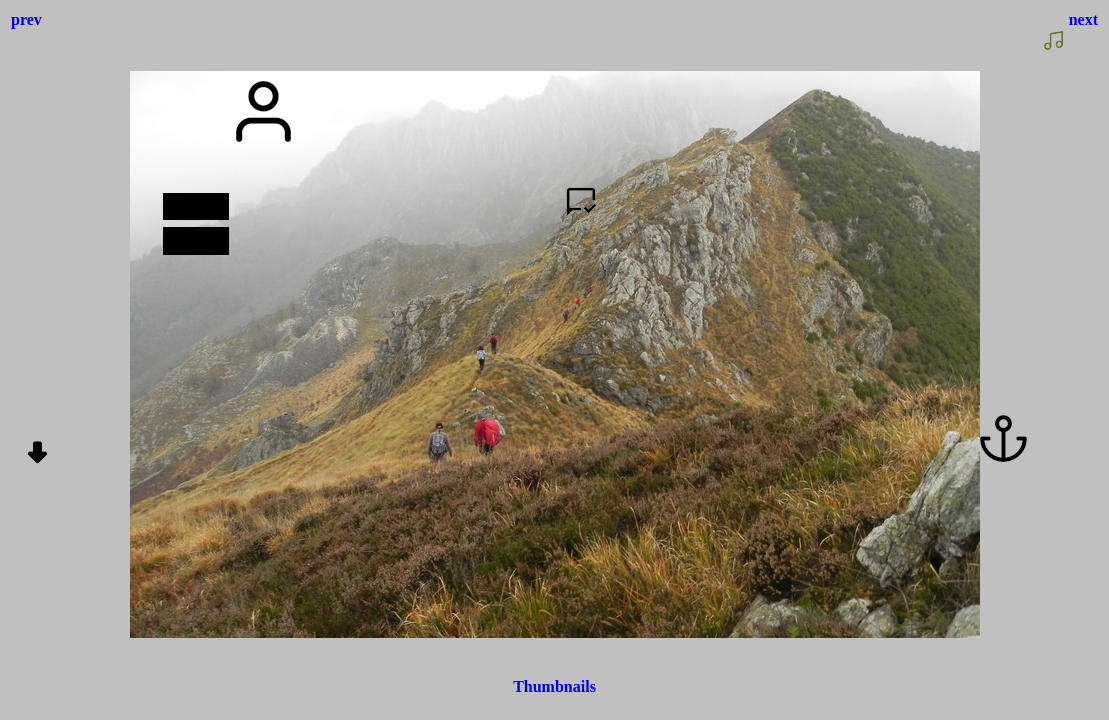  What do you see at coordinates (1053, 40) in the screenshot?
I see `access music library or player` at bounding box center [1053, 40].